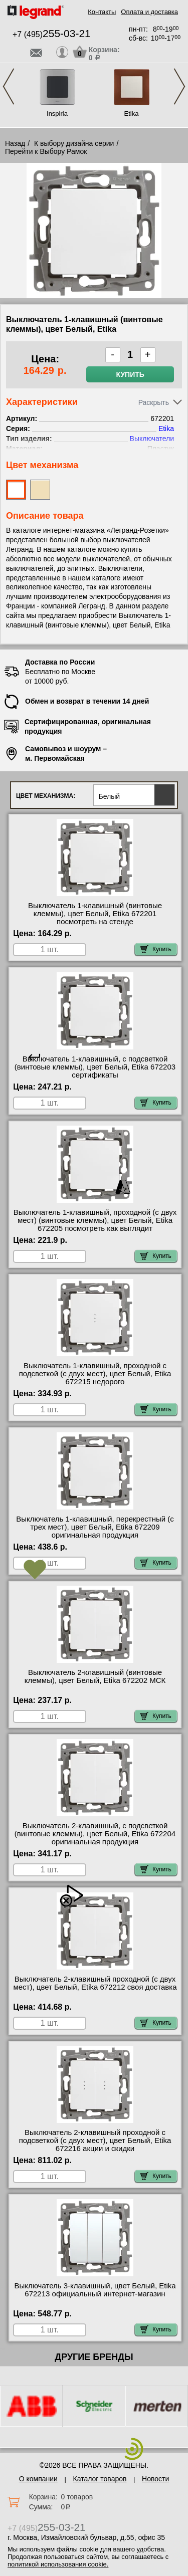 This screenshot has width=188, height=2576. Describe the element at coordinates (35, 1569) in the screenshot. I see `indicates a favorited or liked item` at that location.